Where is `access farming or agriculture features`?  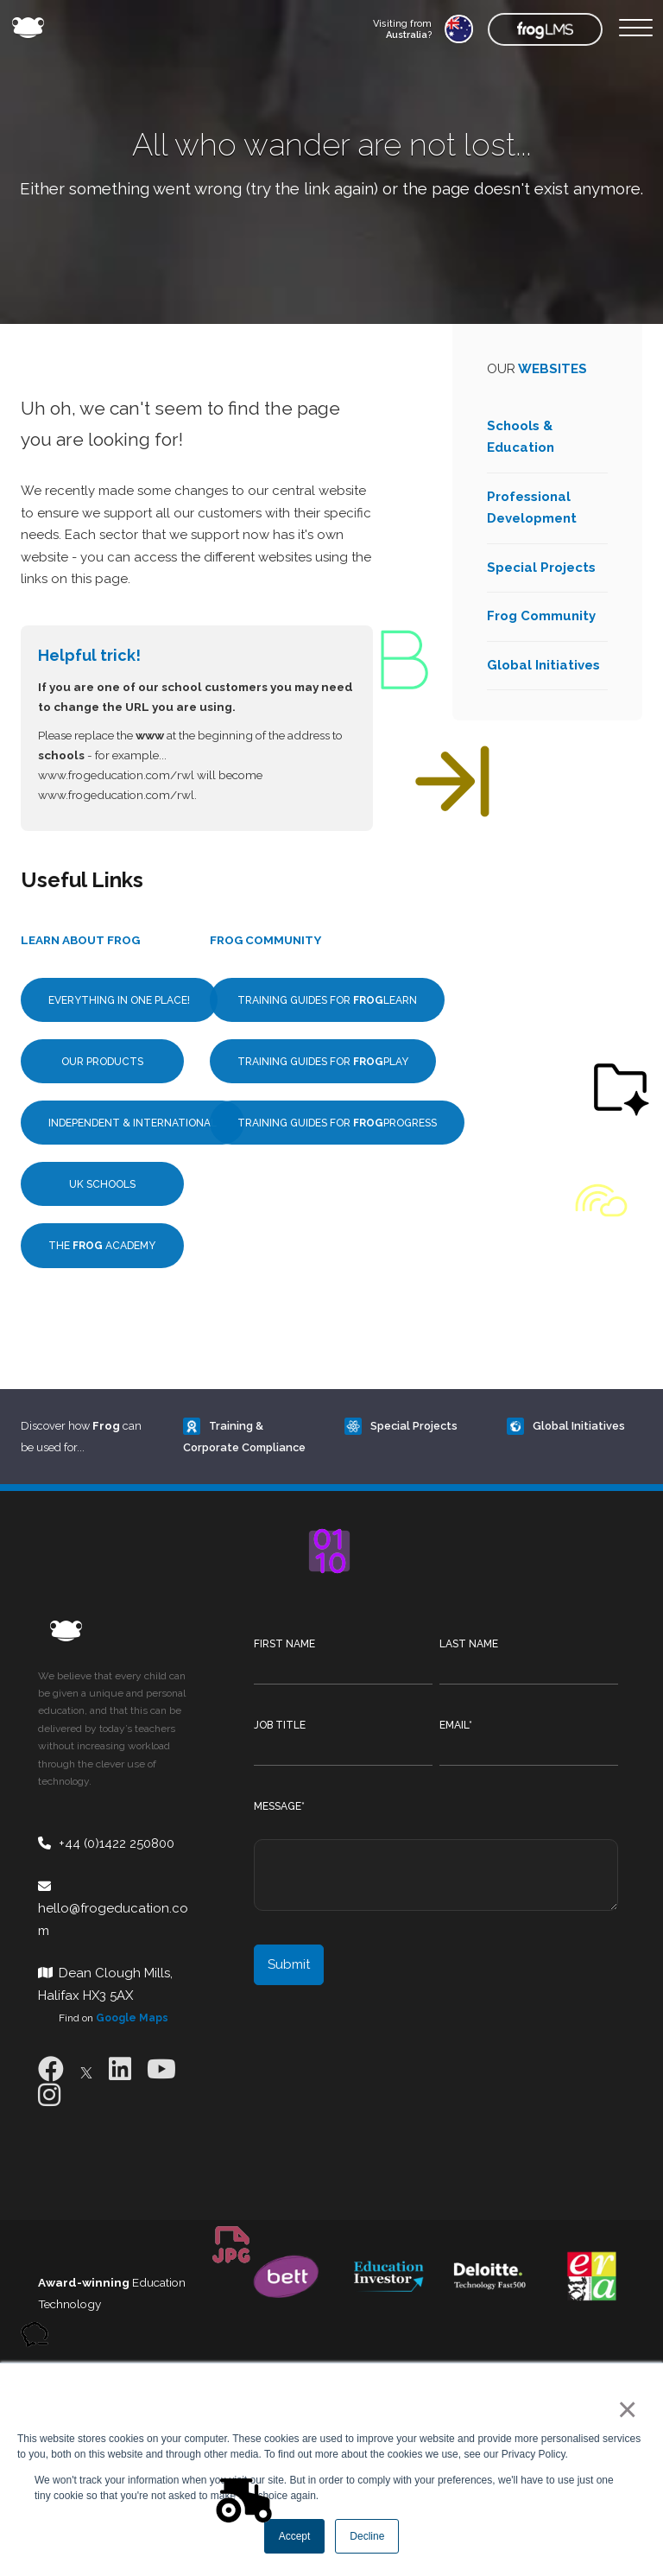
access farming or agriculture features is located at coordinates (243, 2499).